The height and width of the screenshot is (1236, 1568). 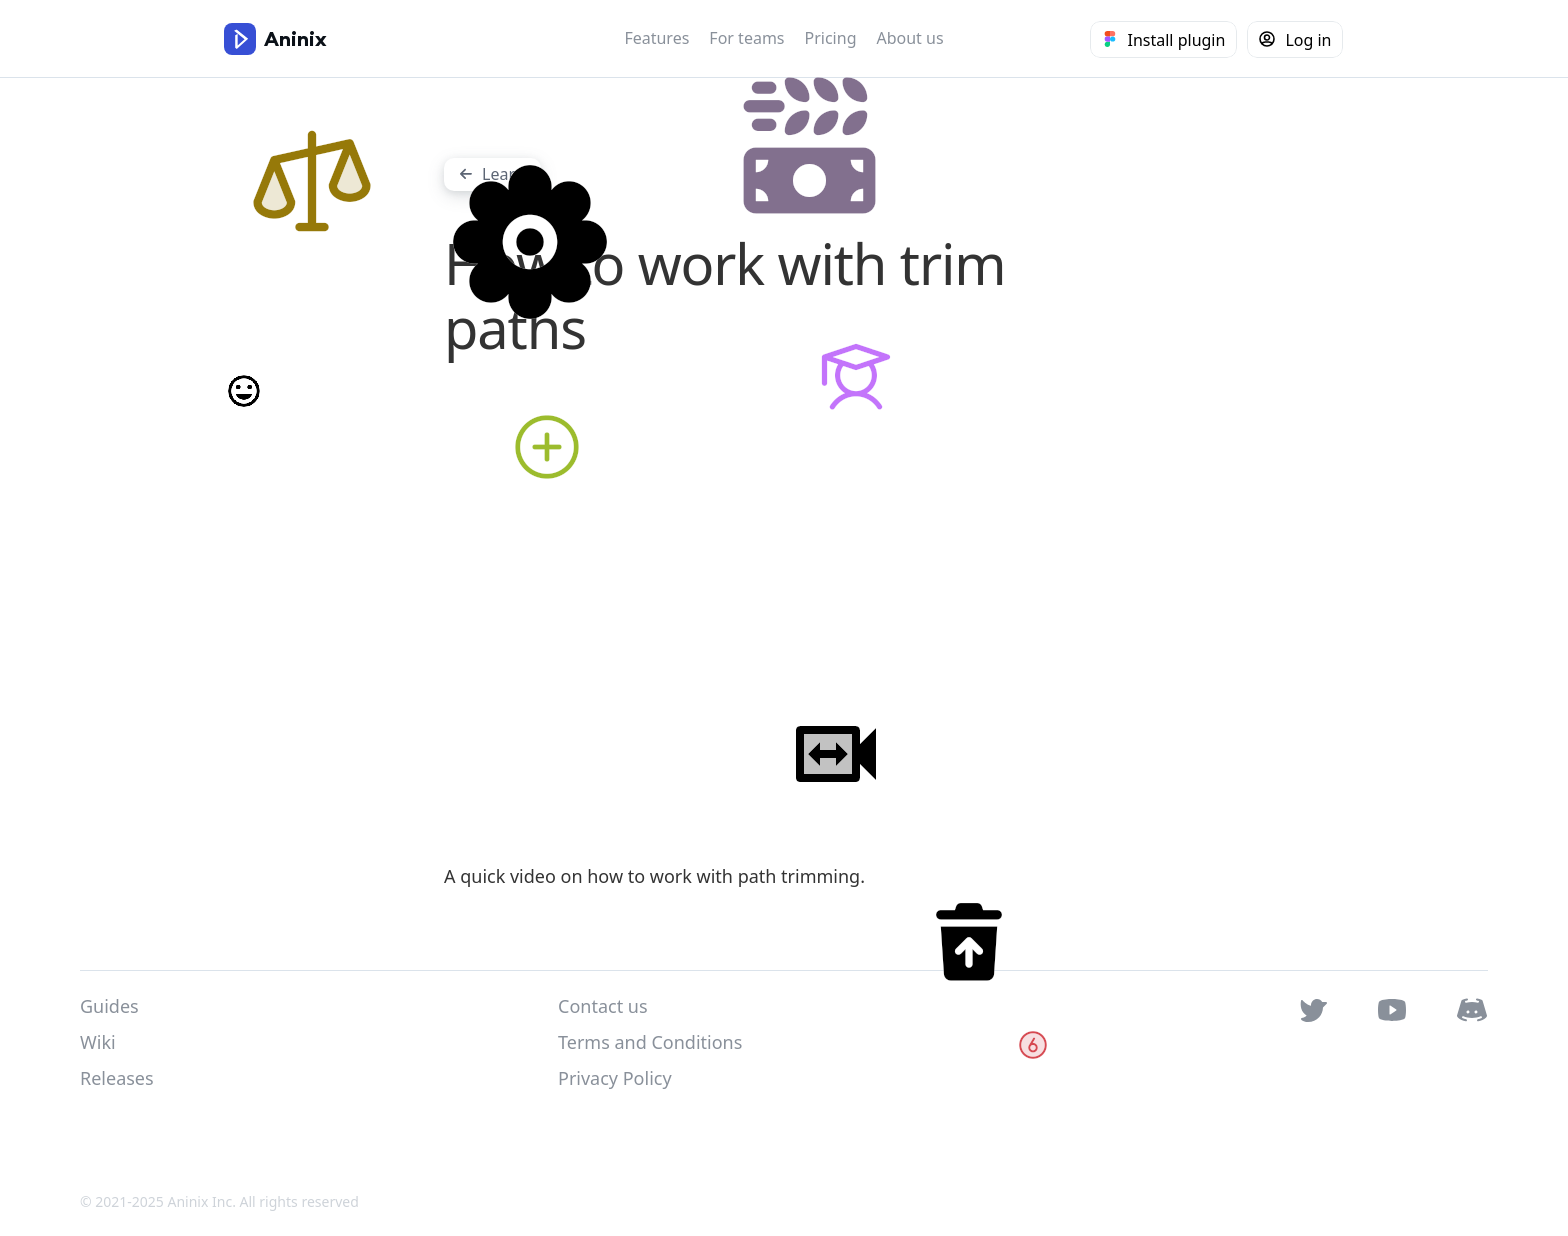 I want to click on view student profile, so click(x=856, y=378).